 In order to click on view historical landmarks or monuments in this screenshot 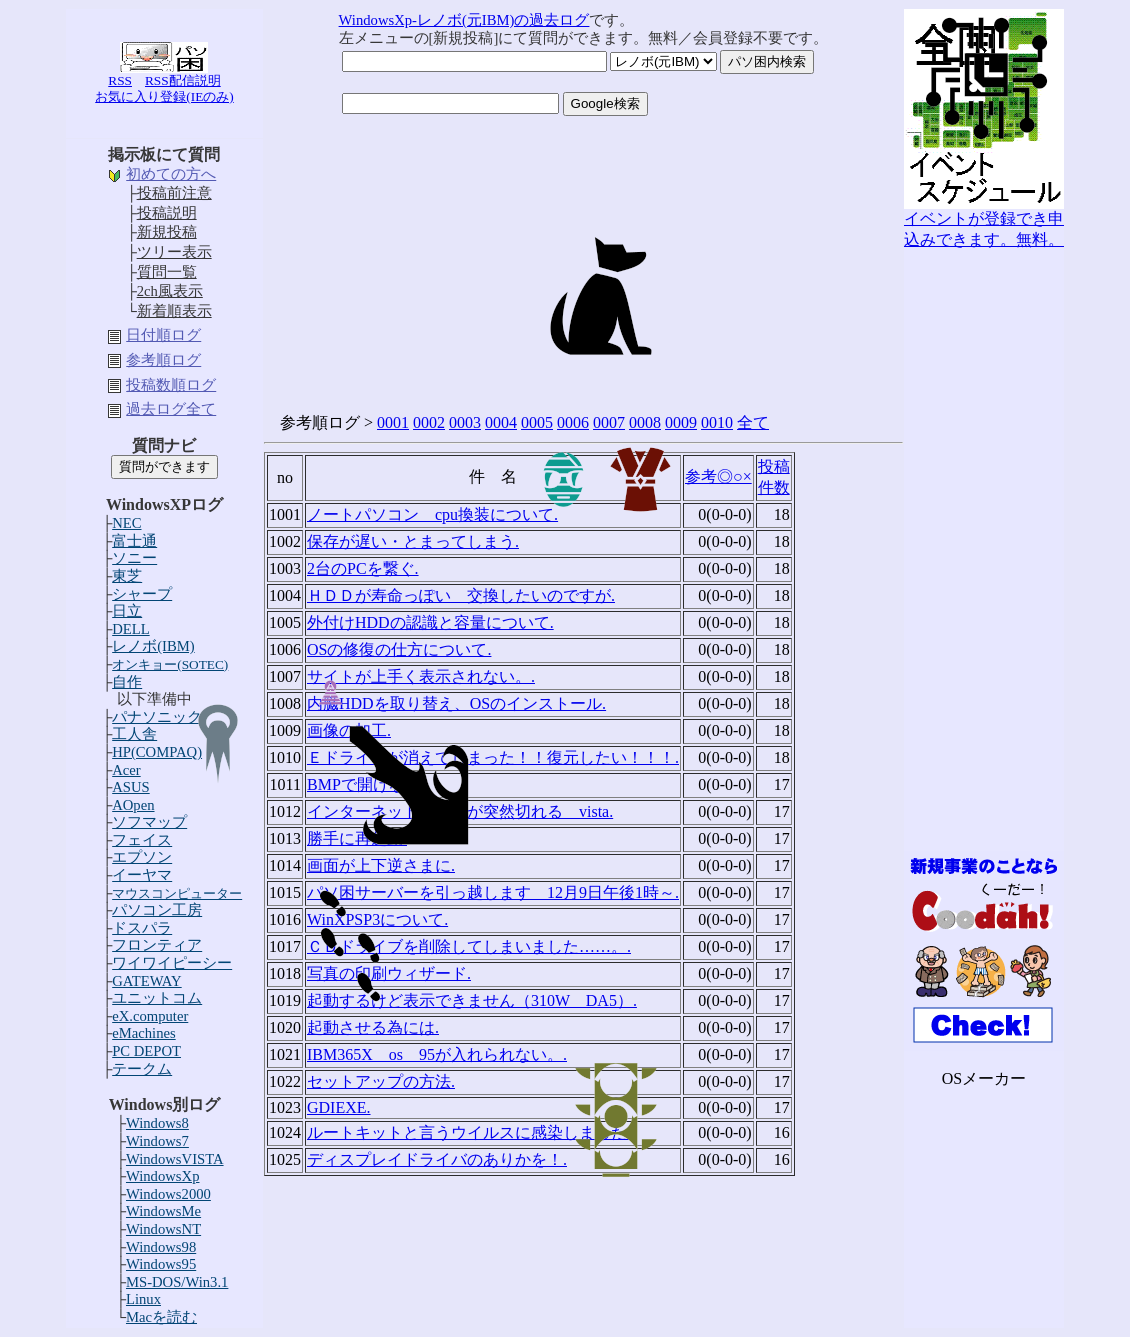, I will do `click(330, 692)`.